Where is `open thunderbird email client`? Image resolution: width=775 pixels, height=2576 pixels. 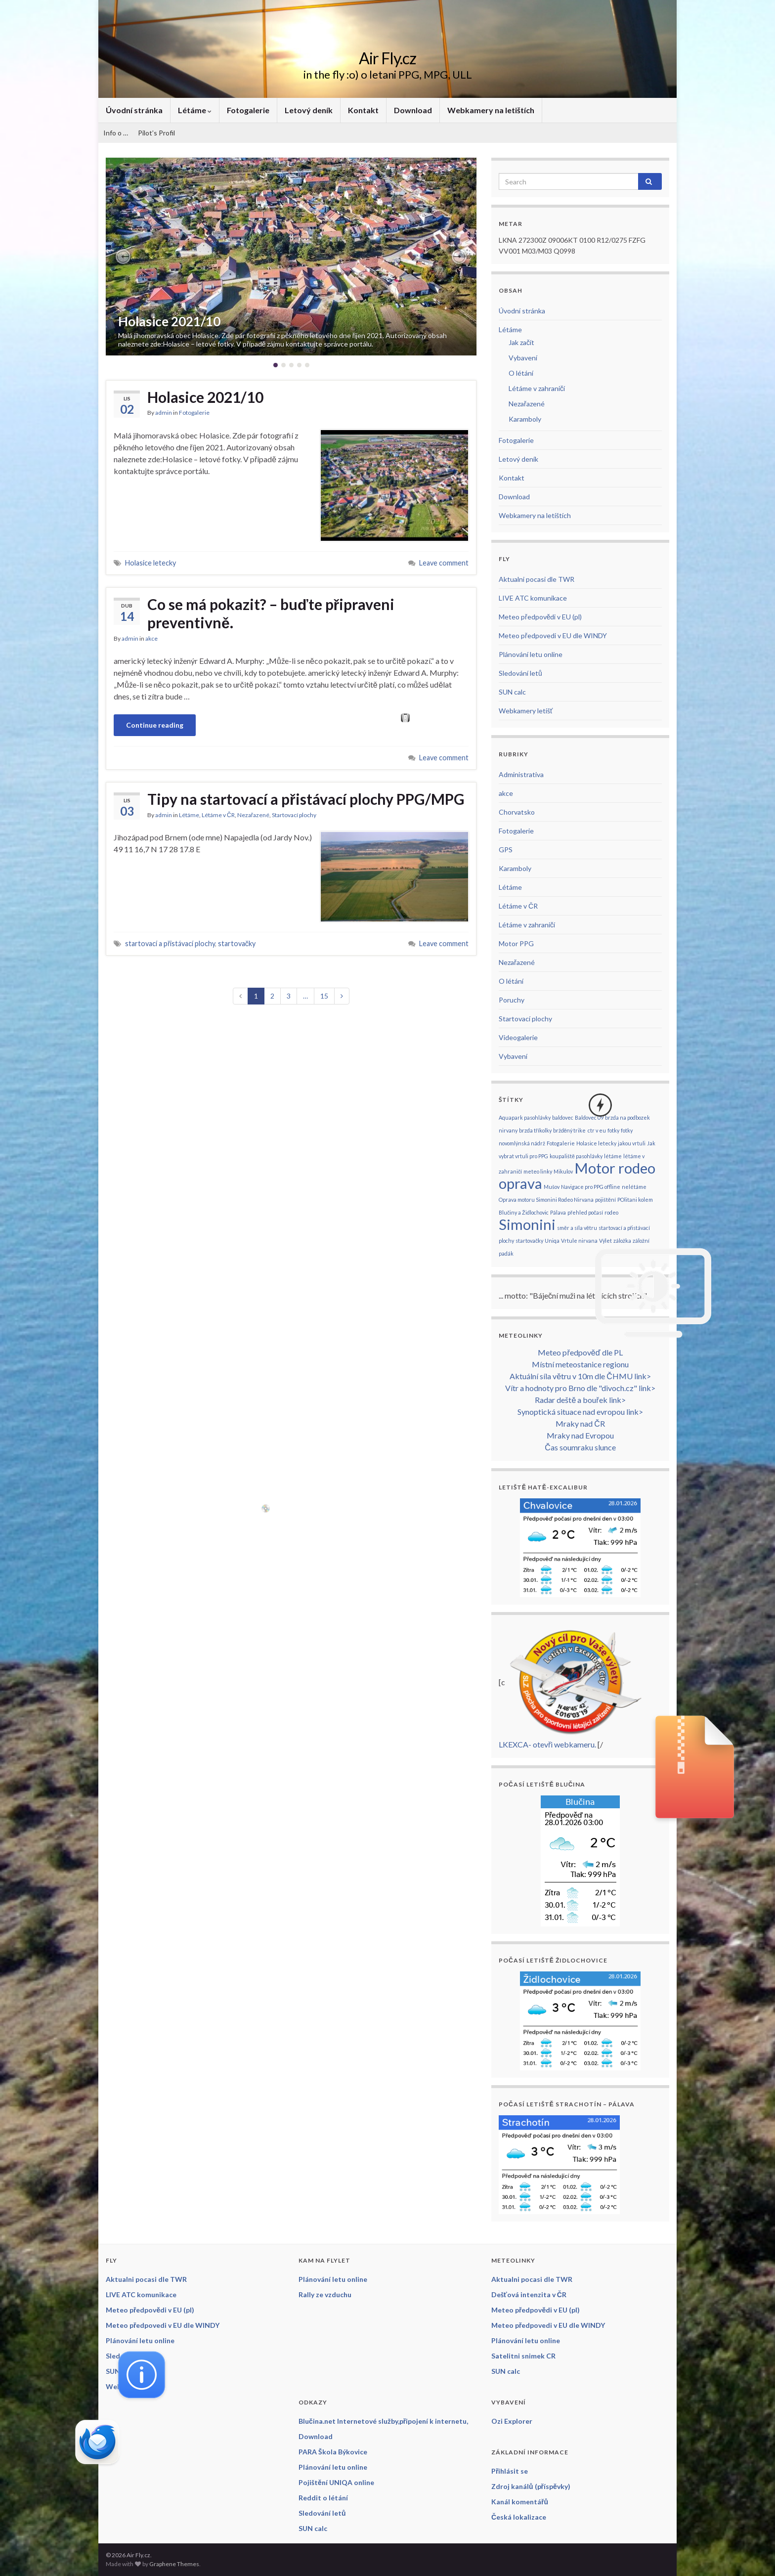 open thunderbird email client is located at coordinates (97, 2442).